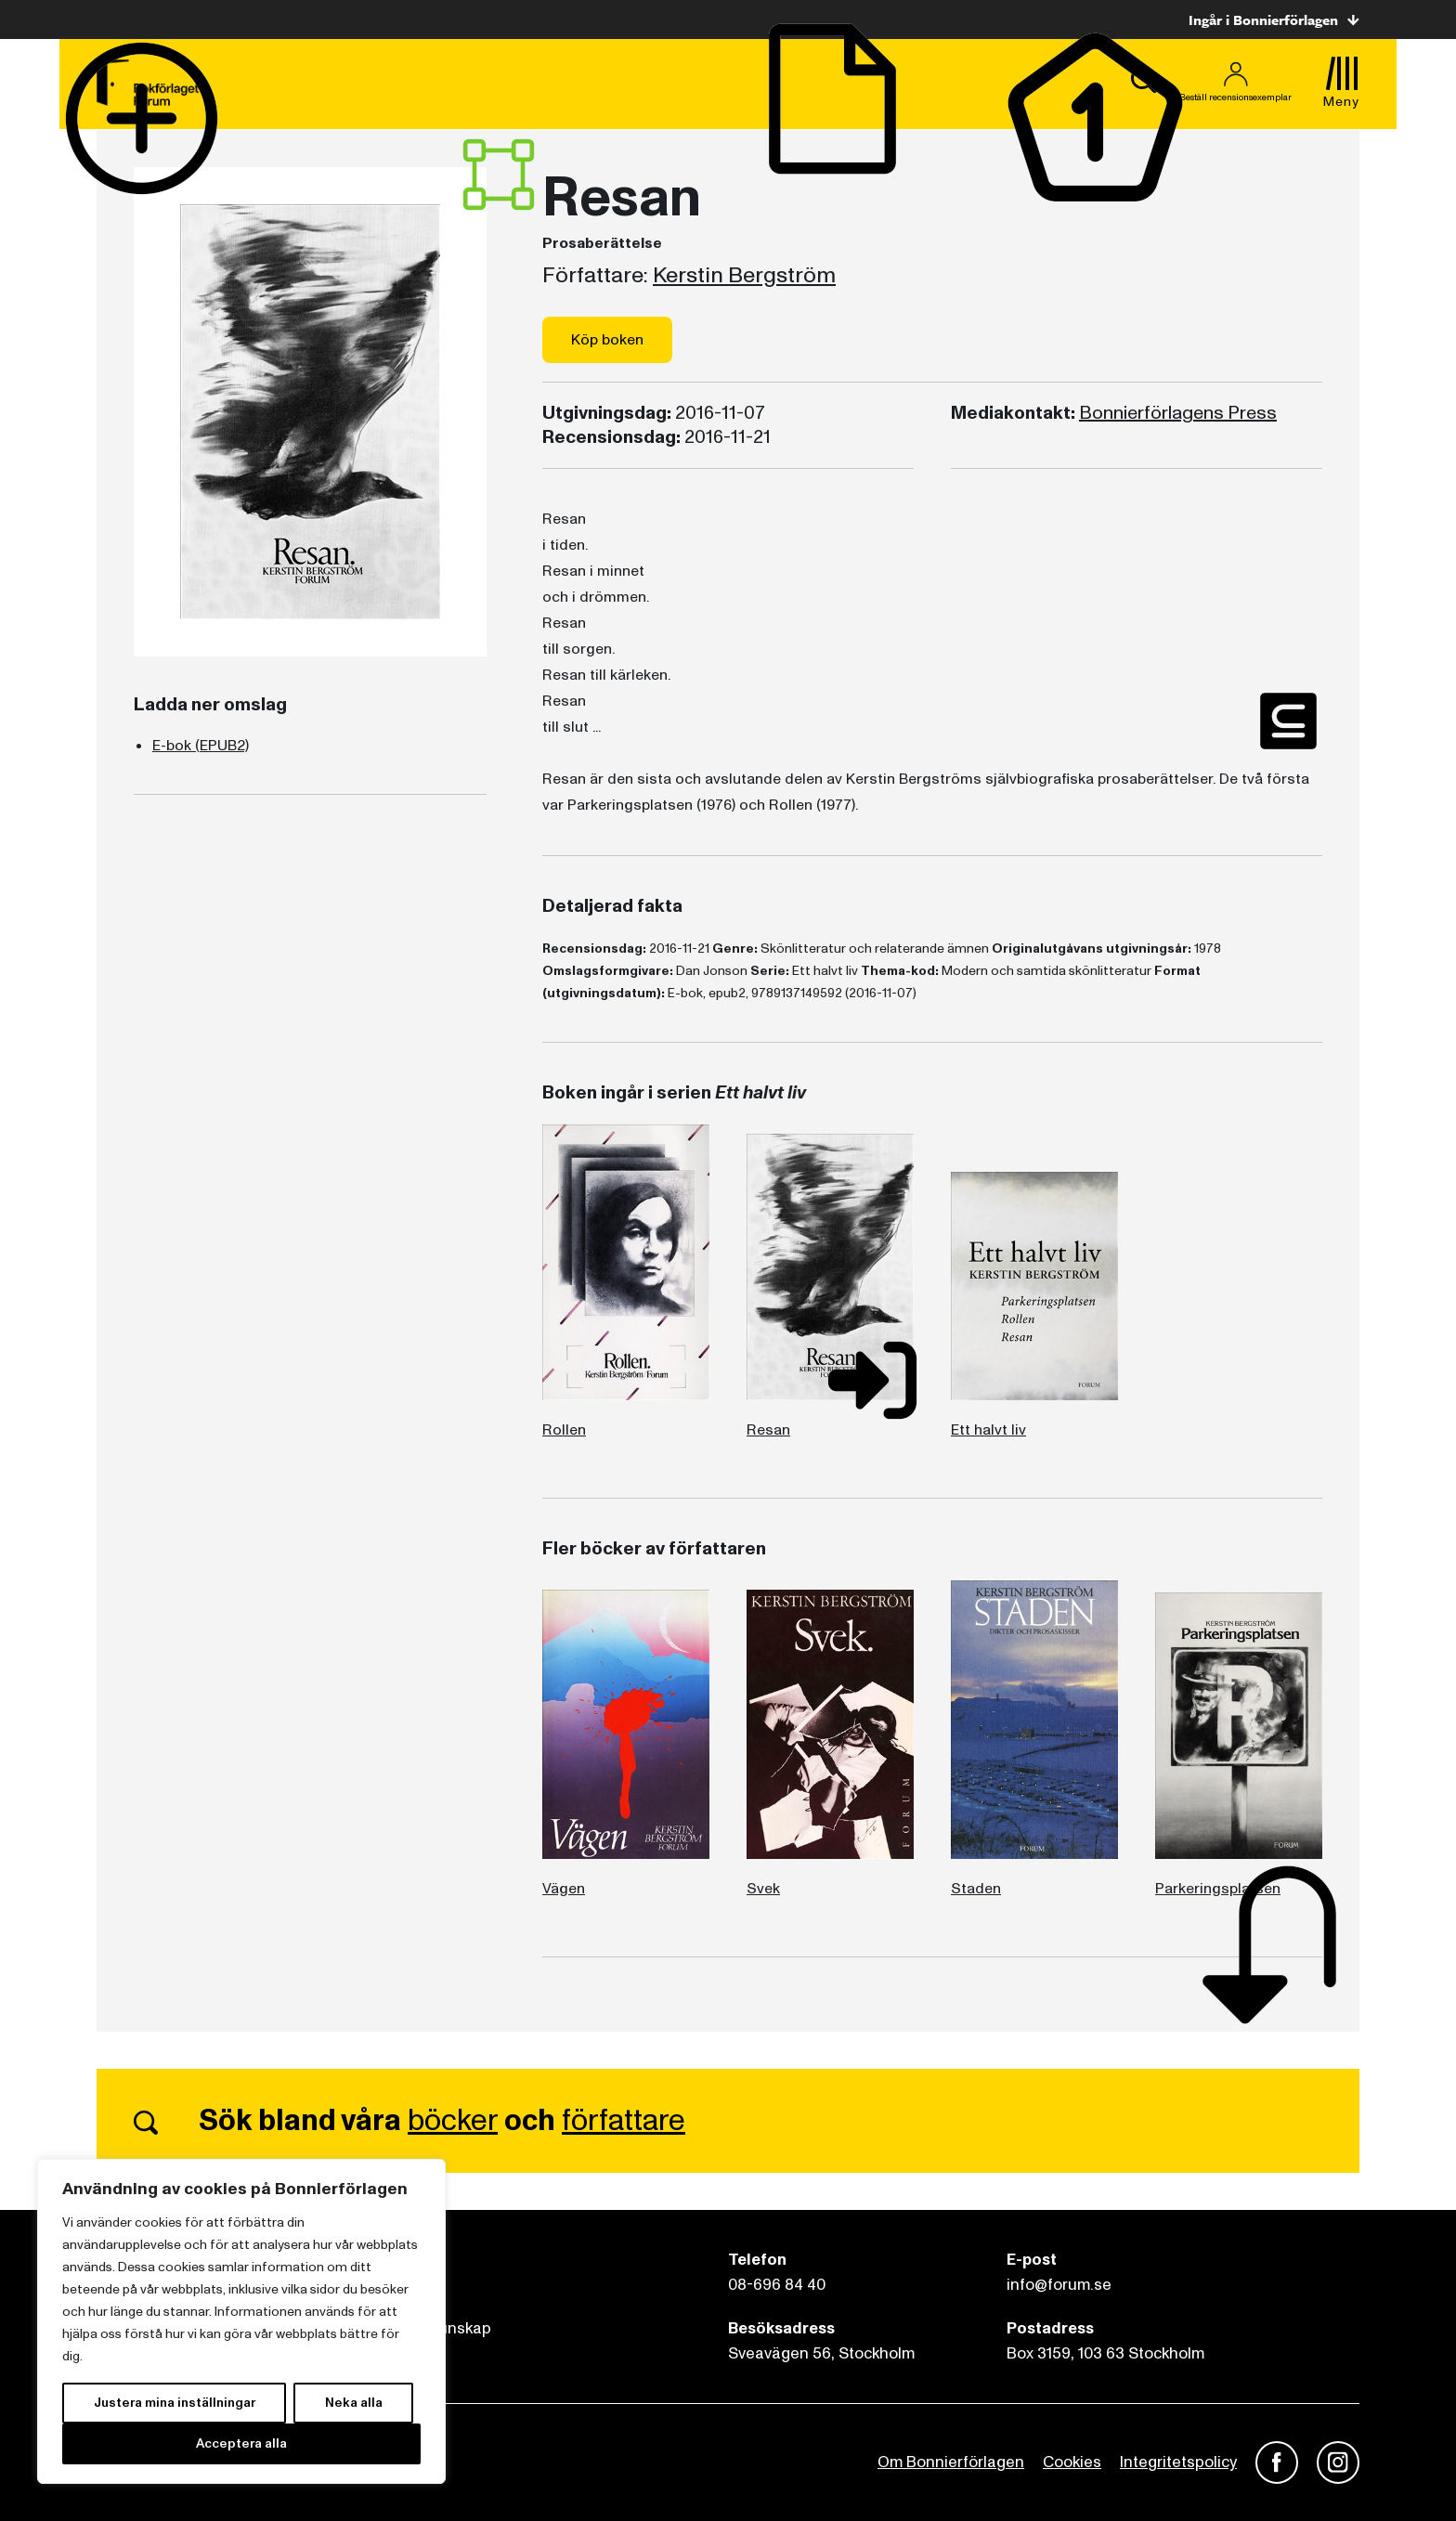 The width and height of the screenshot is (1456, 2521). I want to click on select or resize an object's boundaries, so click(499, 175).